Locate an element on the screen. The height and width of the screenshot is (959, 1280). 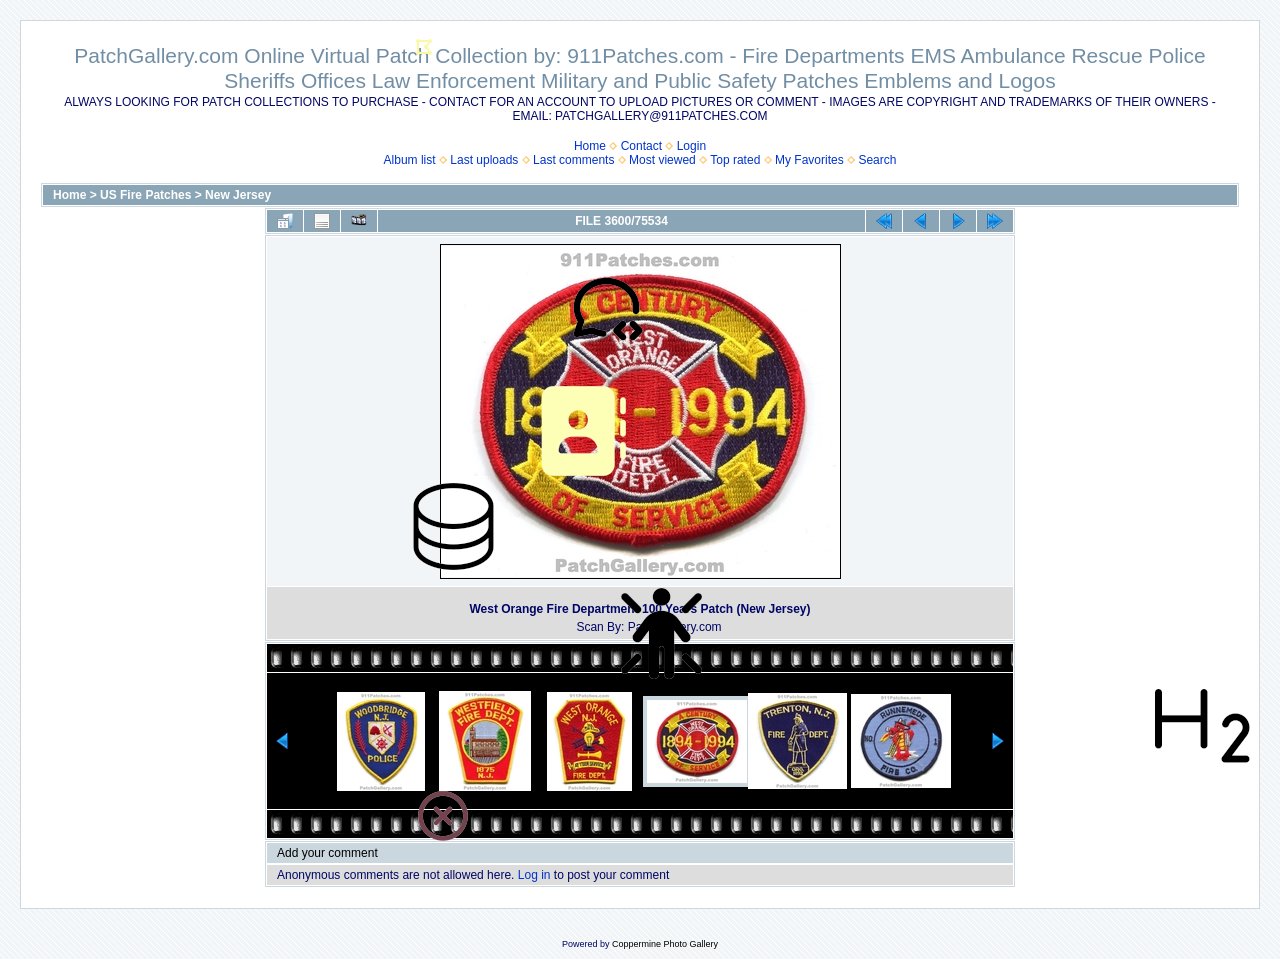
open your contacts list is located at coordinates (581, 431).